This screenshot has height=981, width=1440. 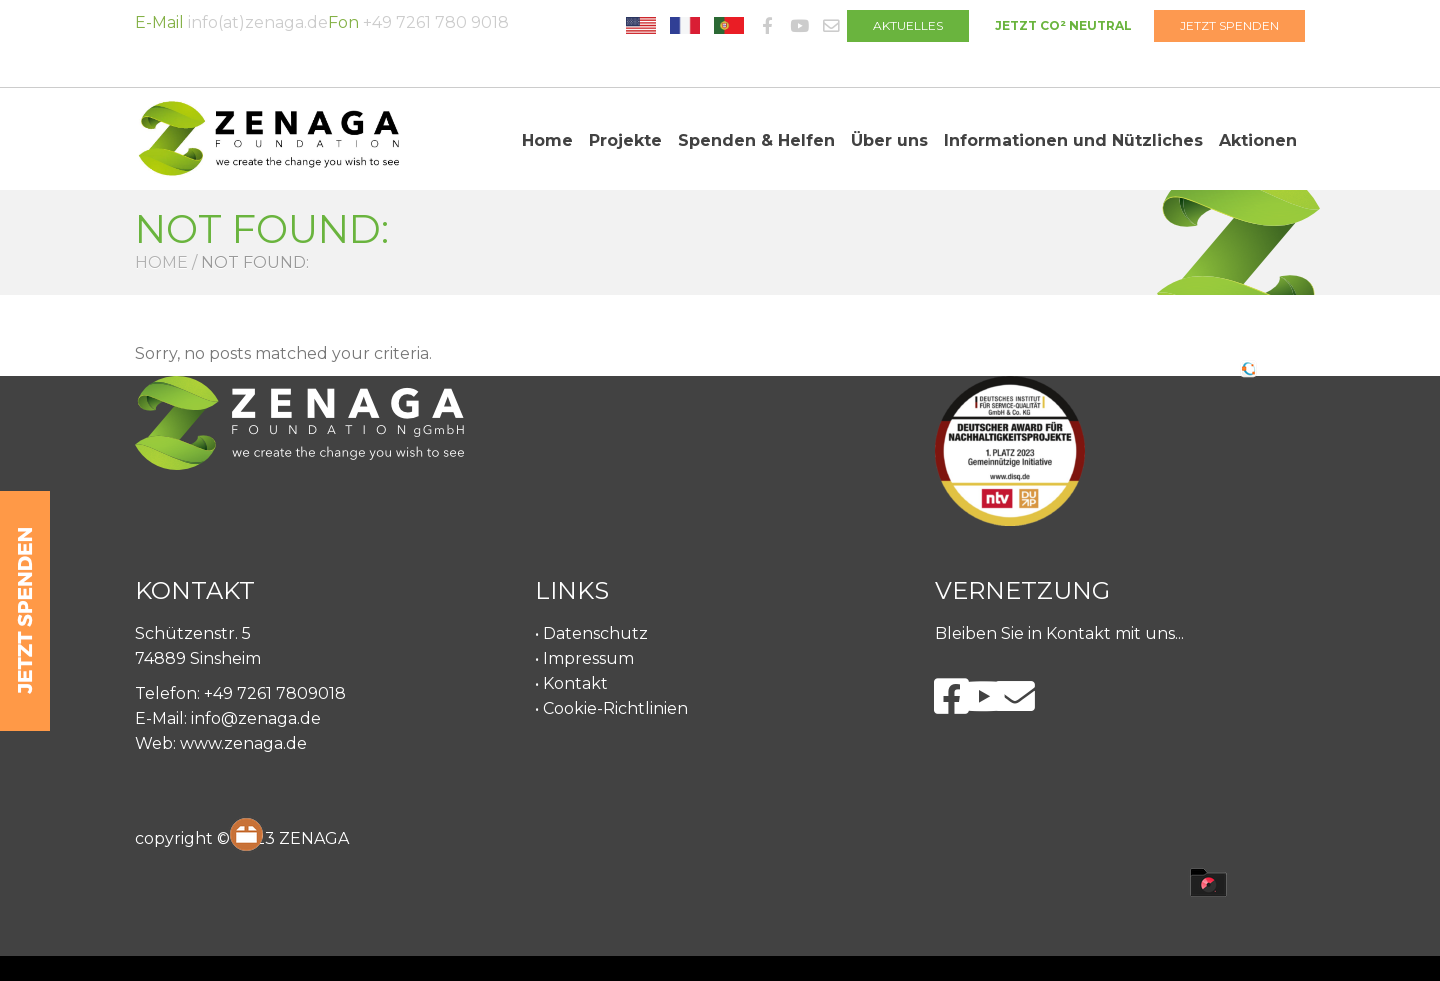 What do you see at coordinates (246, 834) in the screenshot?
I see `indicates a packaged or bundled item` at bounding box center [246, 834].